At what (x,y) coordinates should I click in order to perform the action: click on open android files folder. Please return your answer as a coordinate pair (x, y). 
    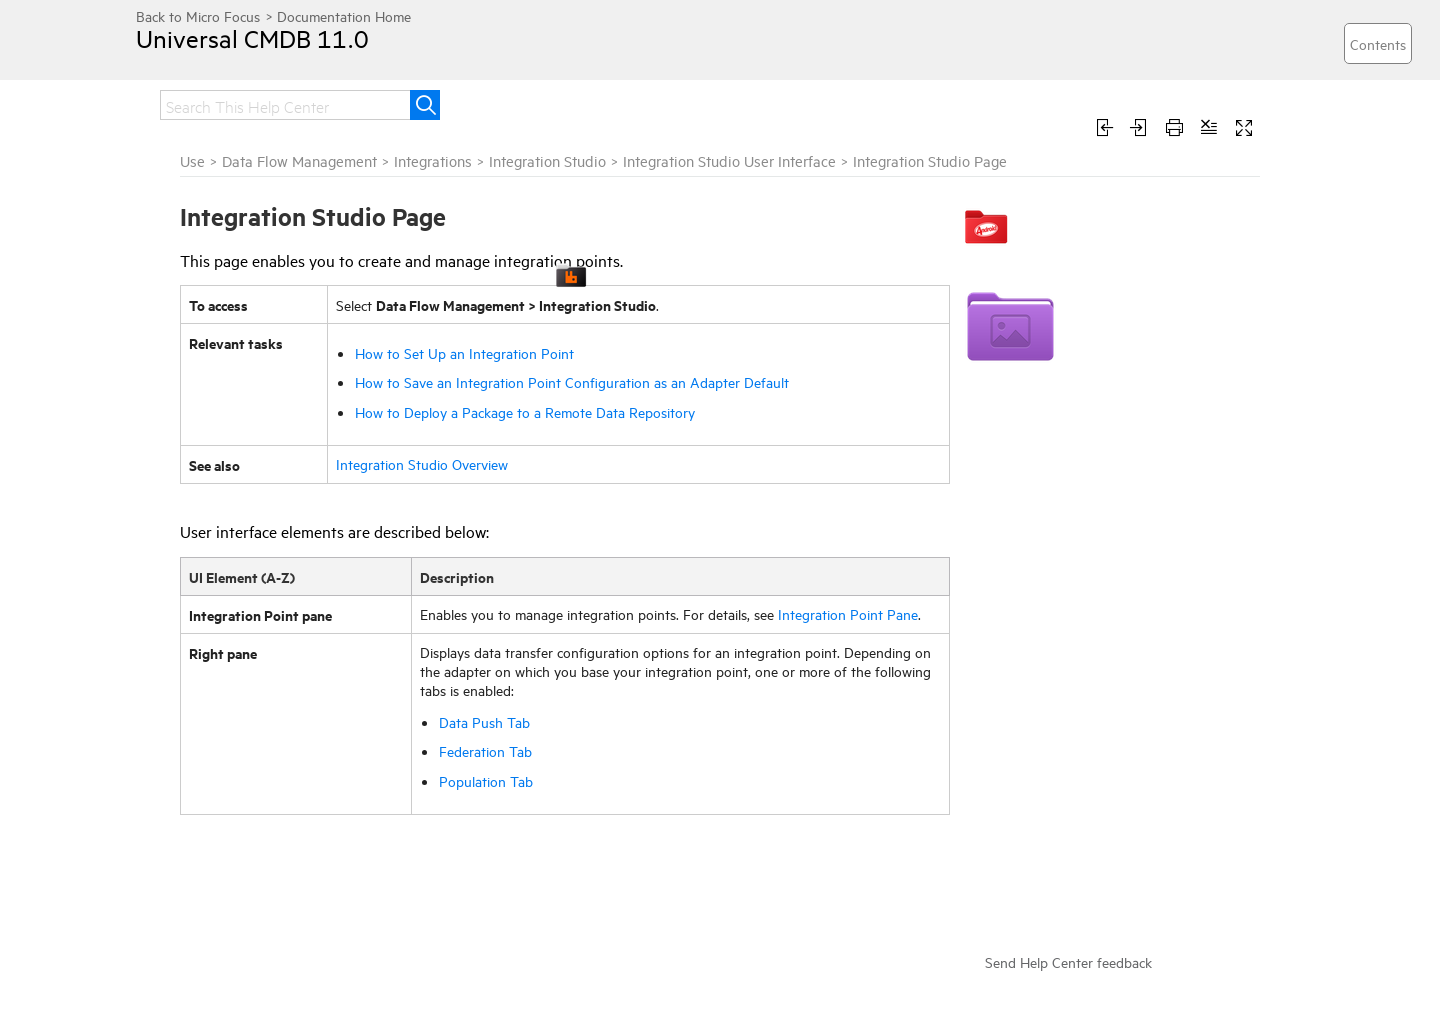
    Looking at the image, I should click on (986, 228).